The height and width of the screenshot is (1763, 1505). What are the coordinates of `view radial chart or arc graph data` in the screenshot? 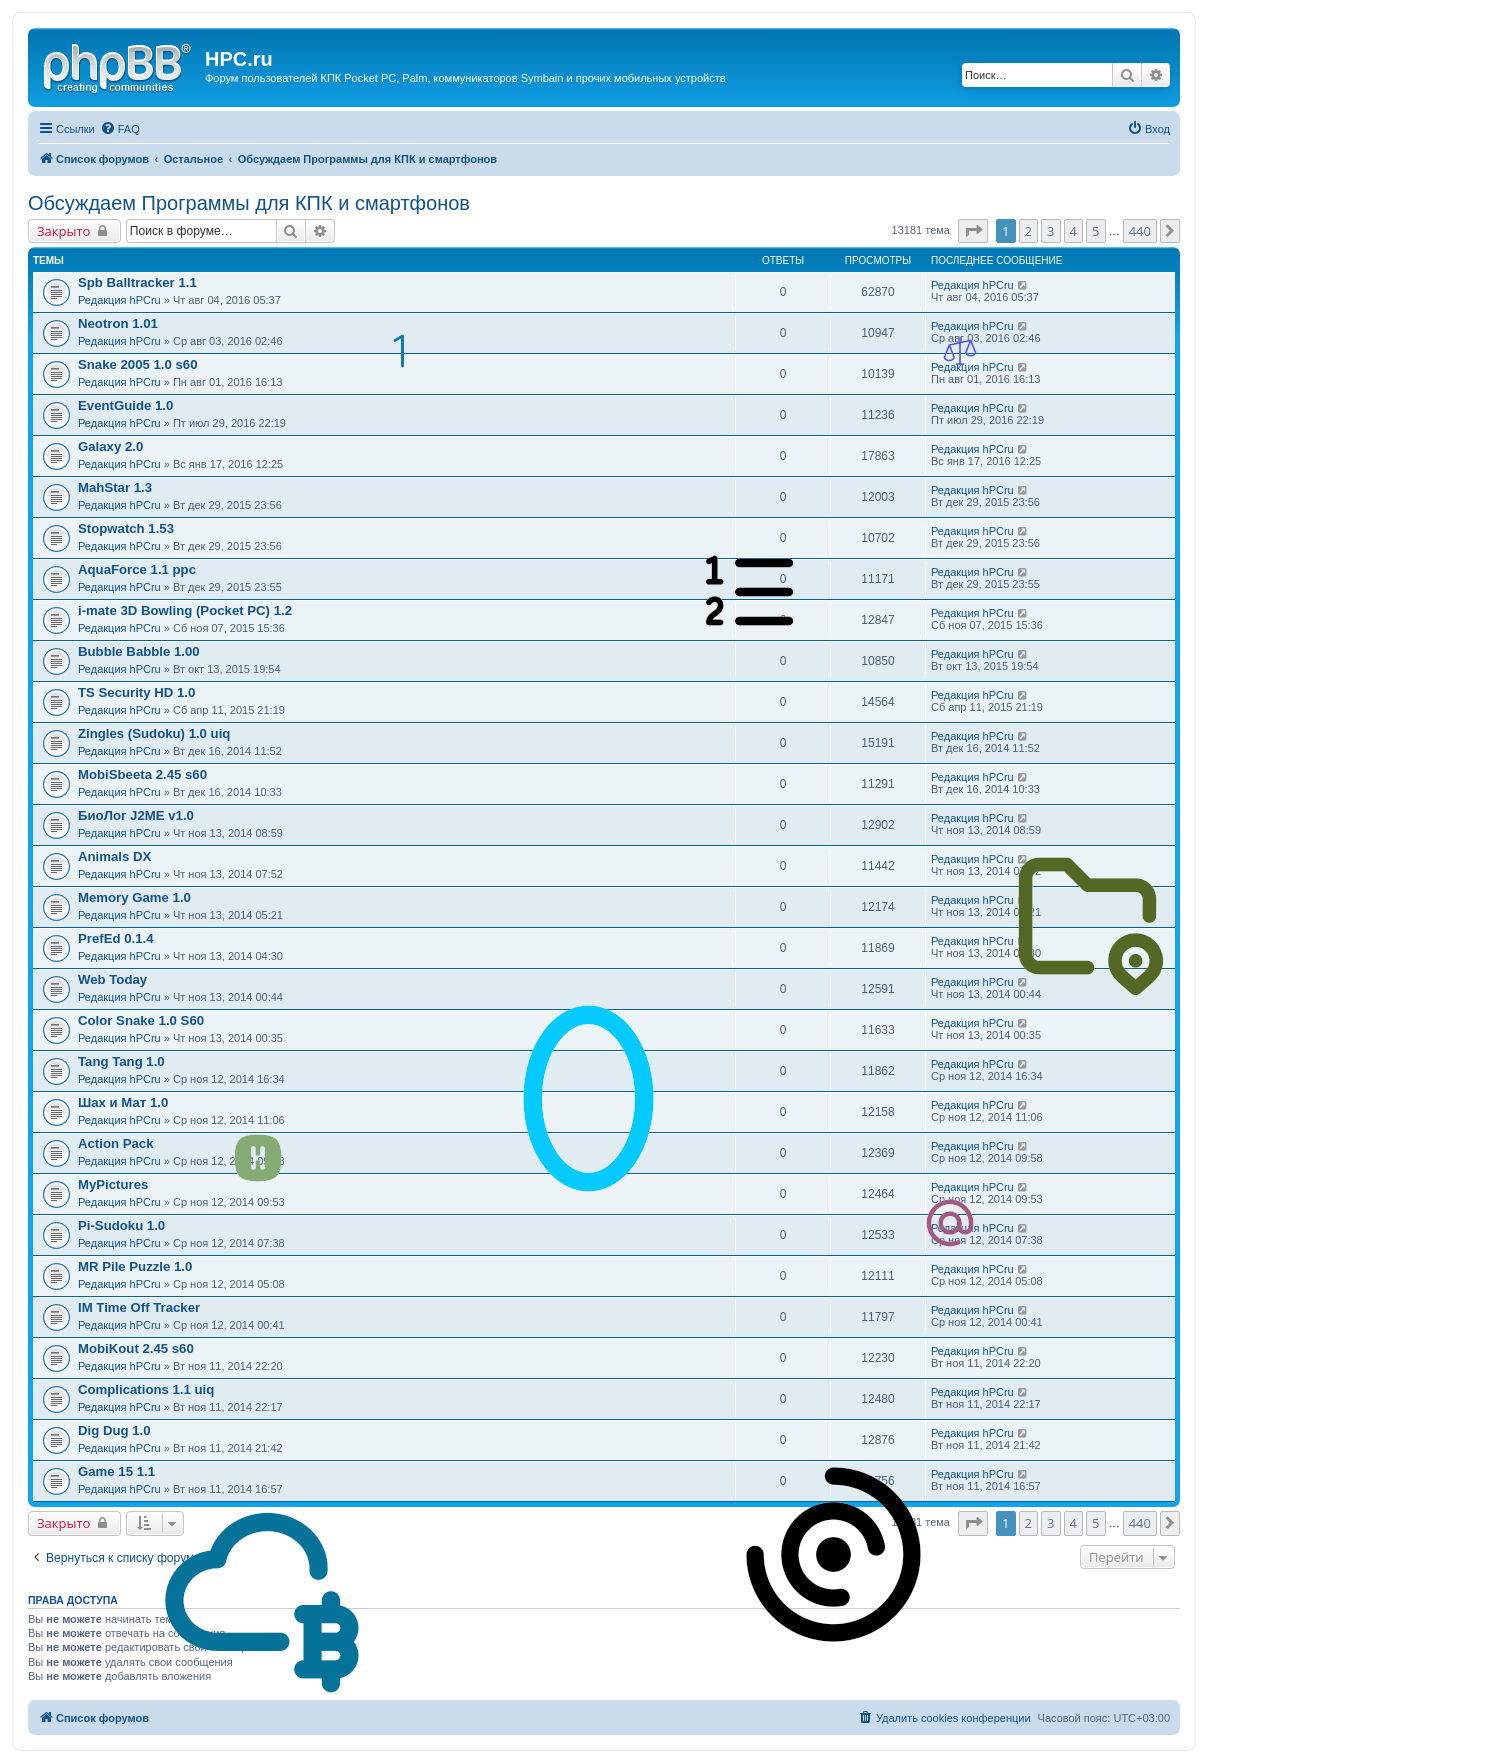 It's located at (833, 1554).